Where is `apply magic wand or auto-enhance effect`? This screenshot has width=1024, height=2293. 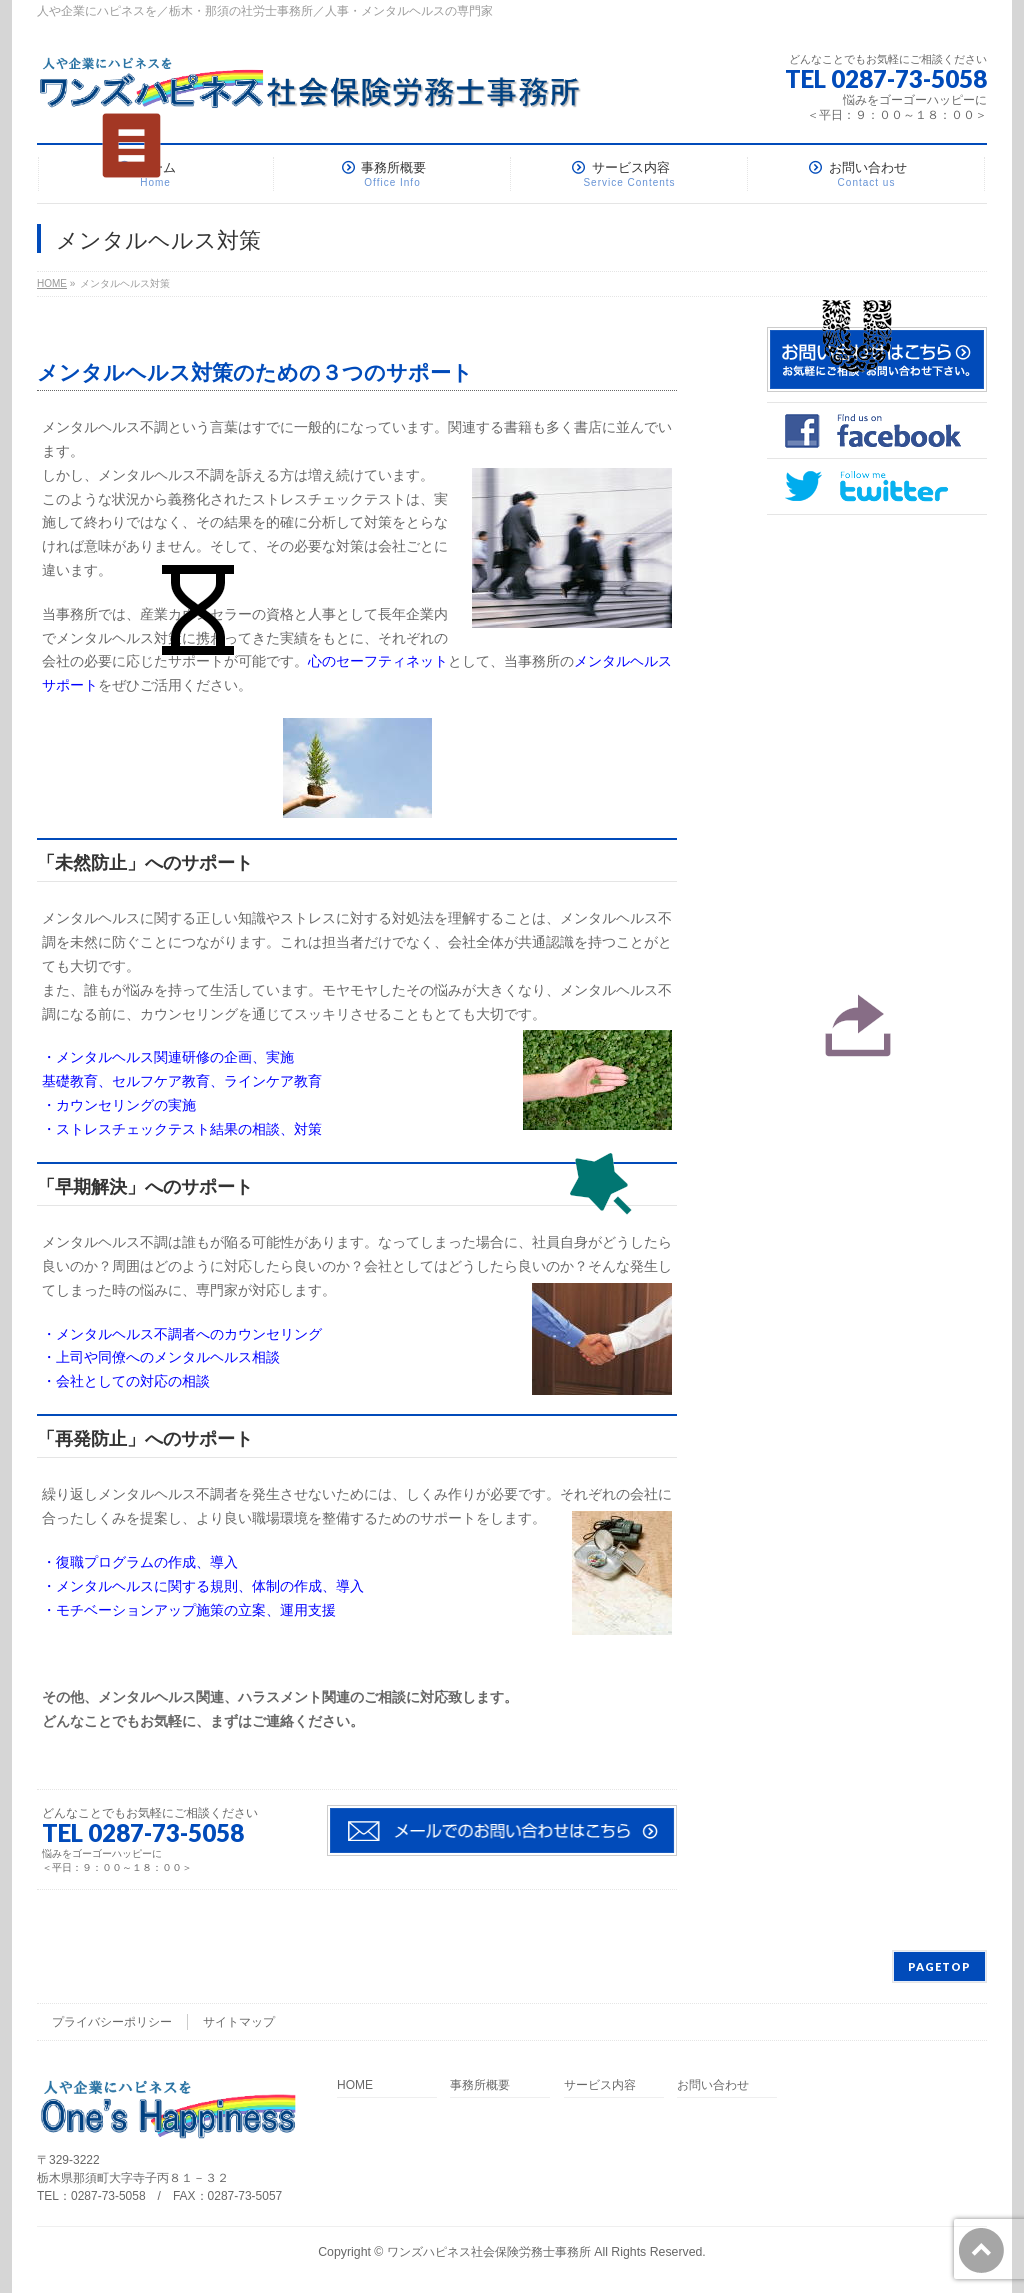 apply magic wand or auto-enhance effect is located at coordinates (600, 1183).